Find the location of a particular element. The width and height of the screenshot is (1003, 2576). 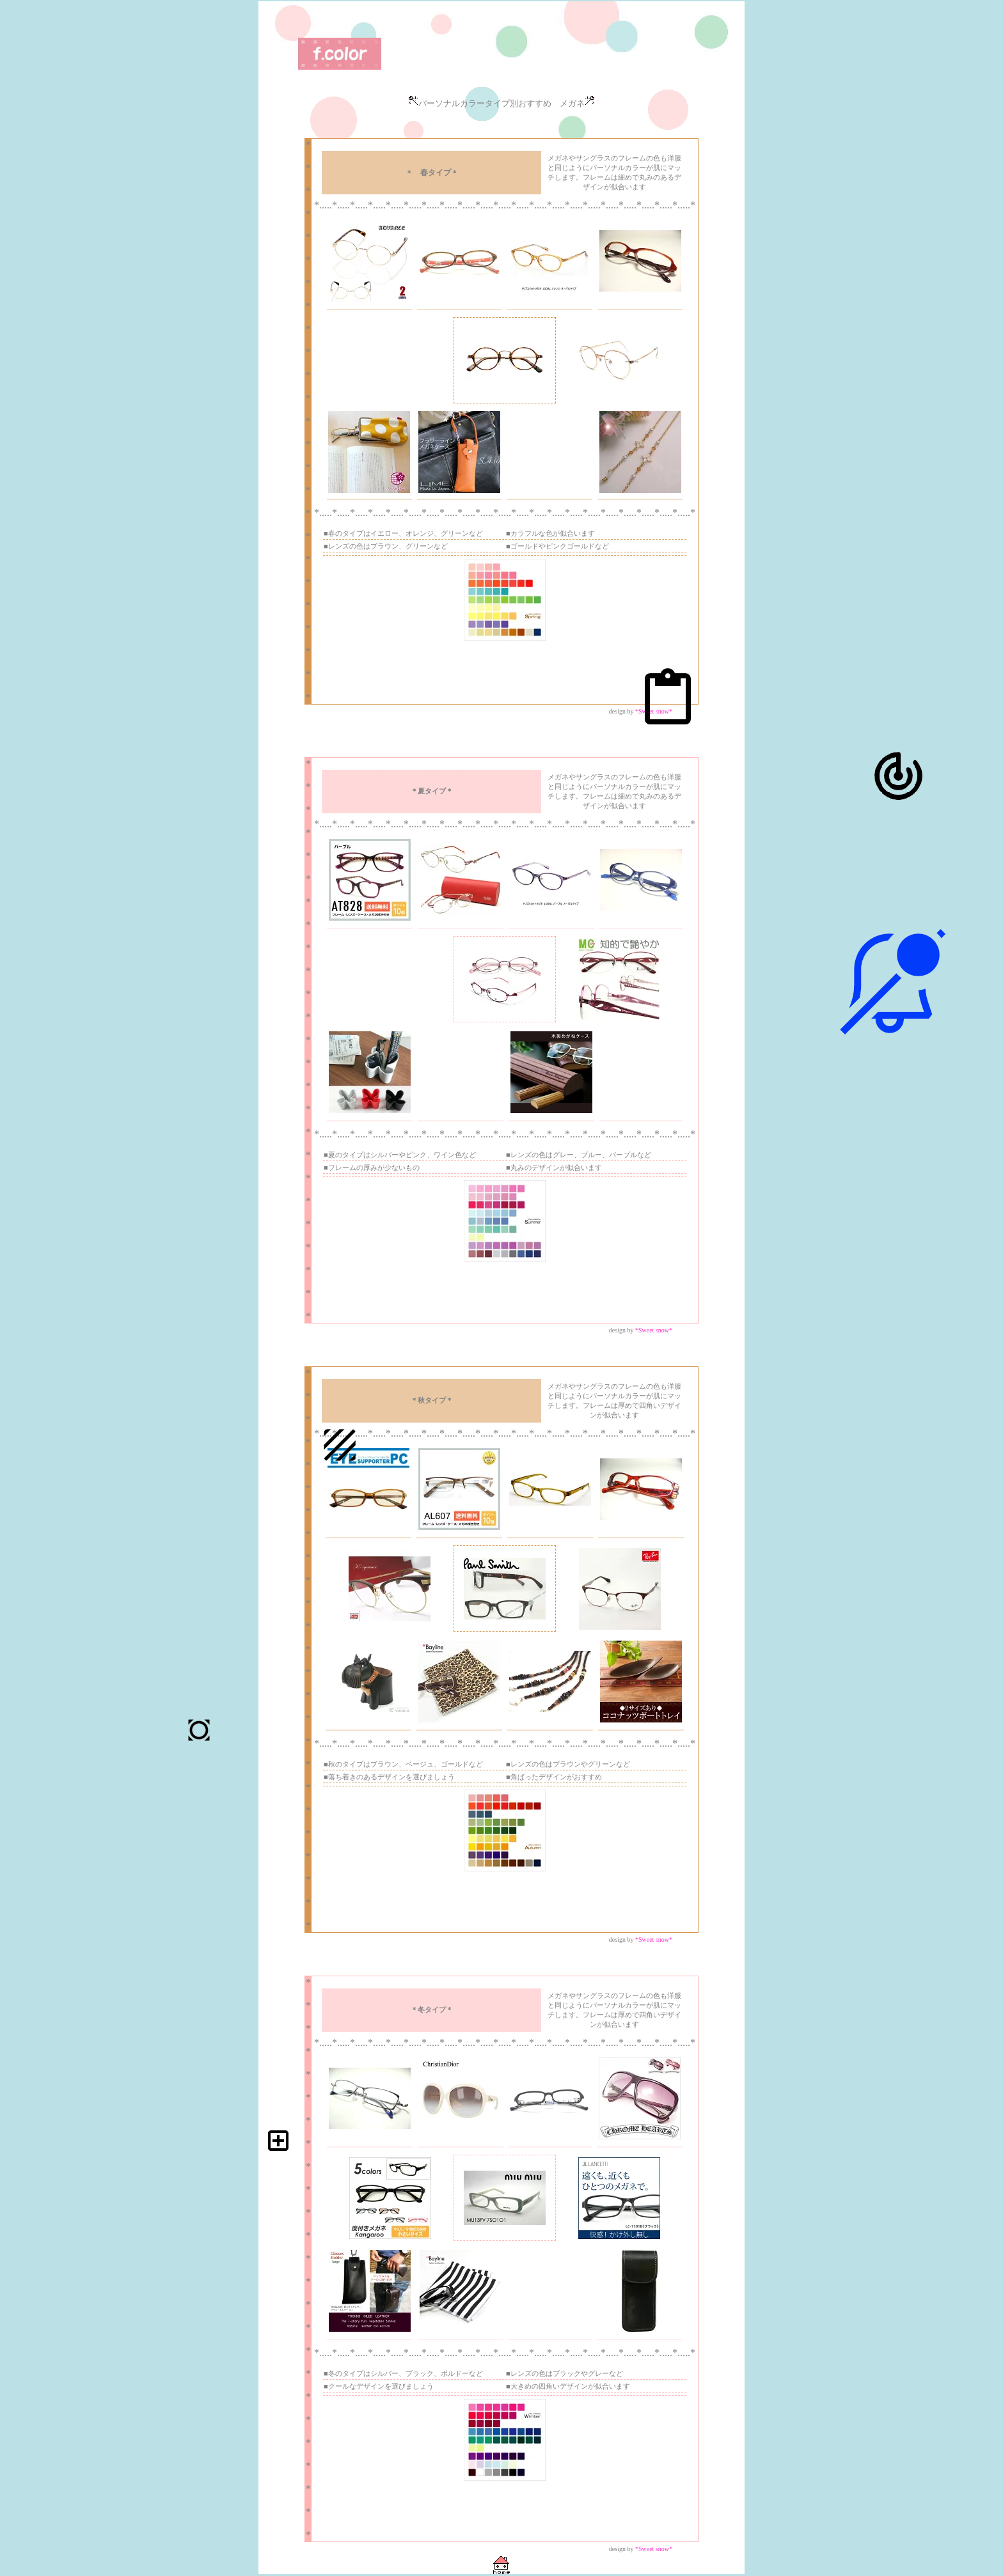

apply a texture or pattern overlay is located at coordinates (340, 1445).